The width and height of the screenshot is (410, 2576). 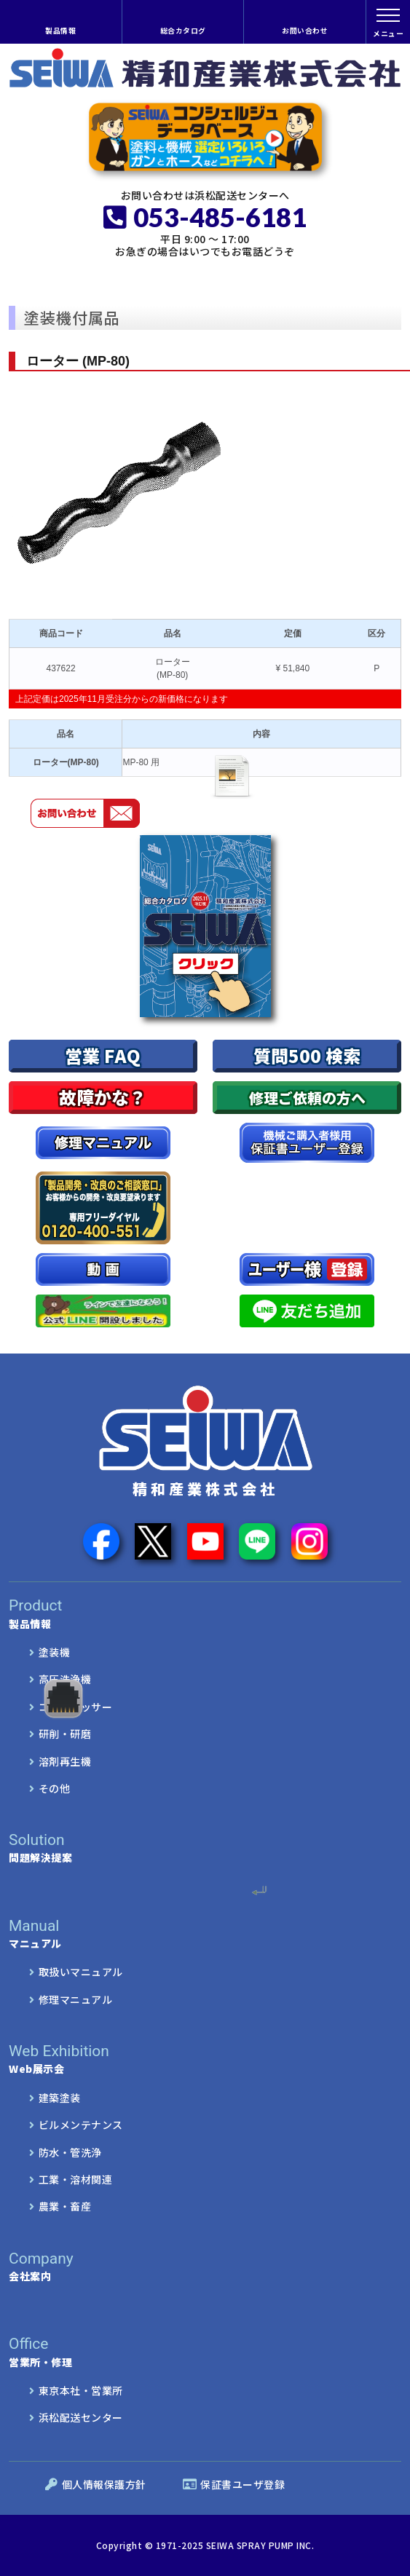 What do you see at coordinates (63, 1699) in the screenshot?
I see `configure DSL network connection settings` at bounding box center [63, 1699].